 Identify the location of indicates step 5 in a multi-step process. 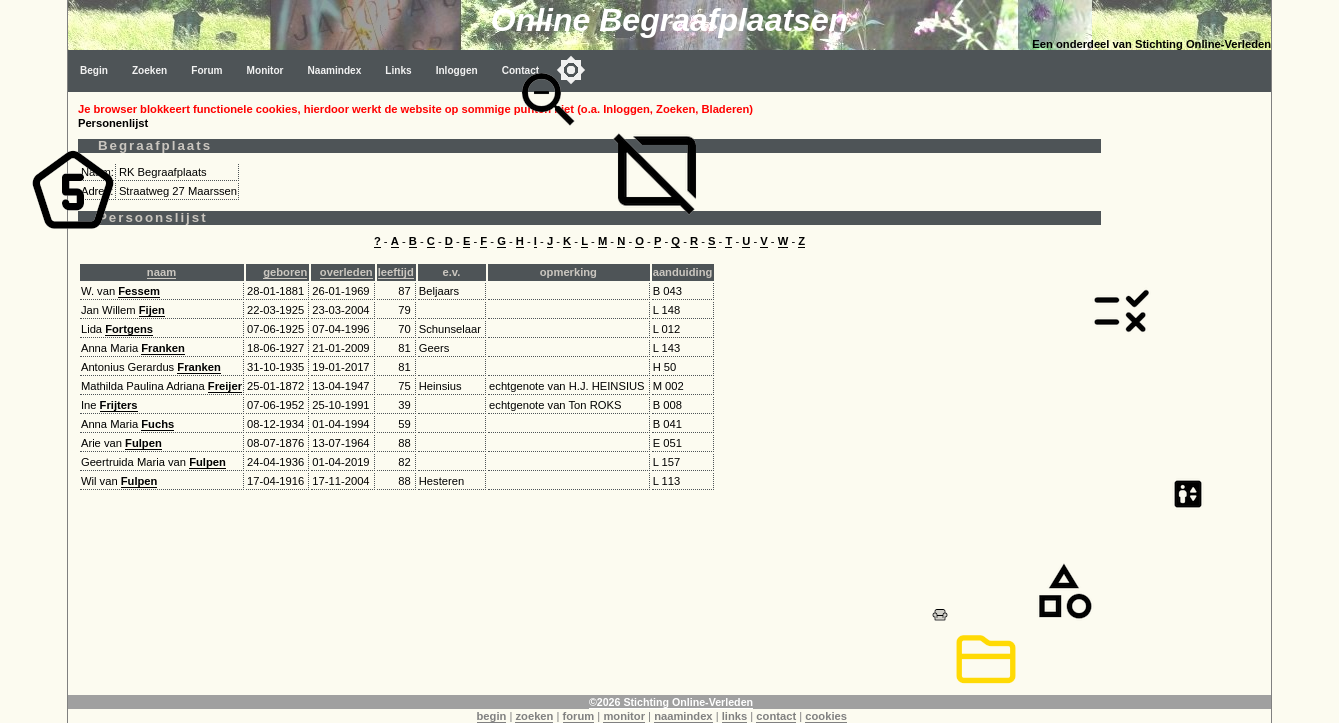
(73, 192).